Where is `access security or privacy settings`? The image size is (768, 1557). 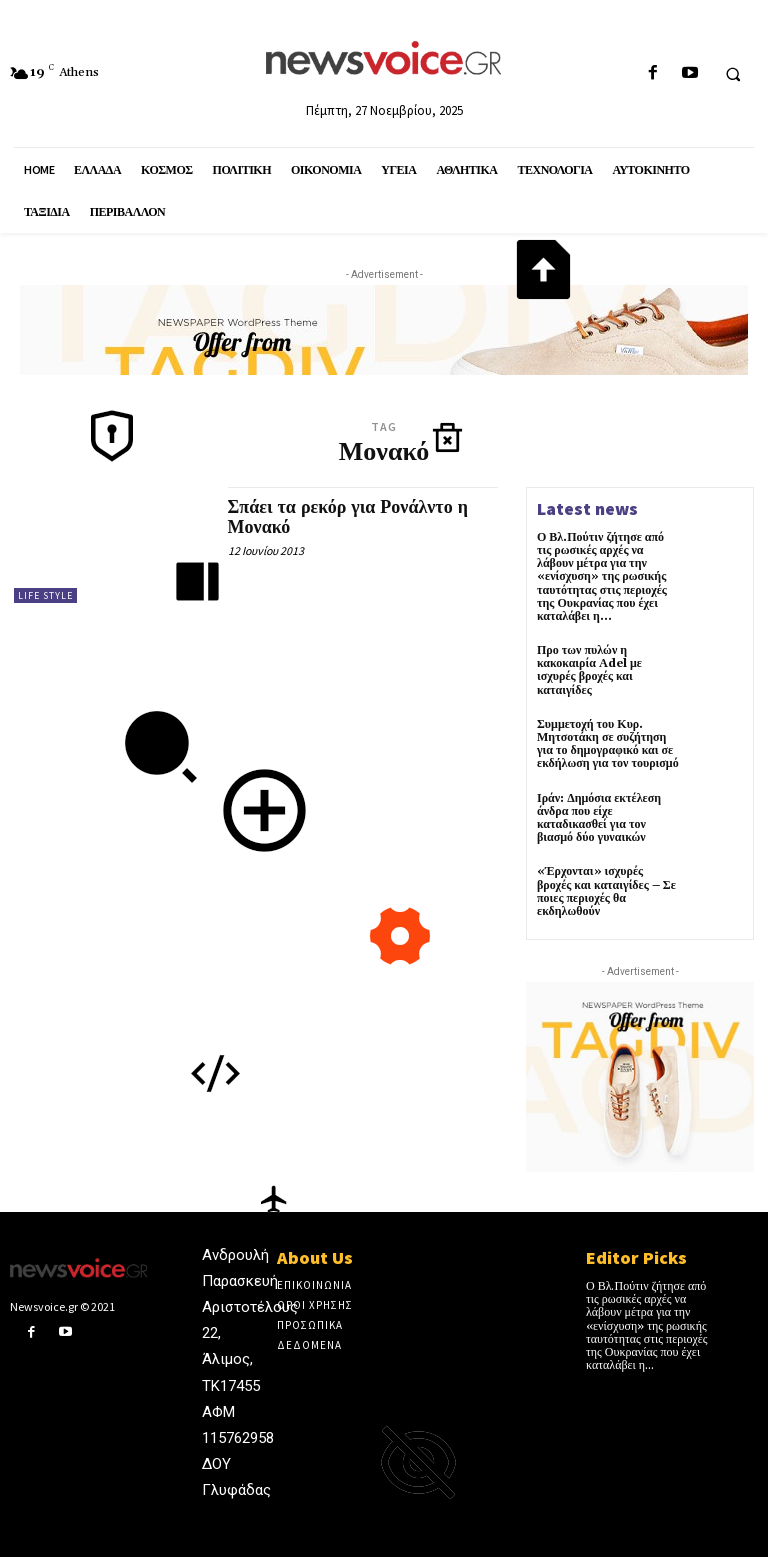 access security or privacy settings is located at coordinates (112, 436).